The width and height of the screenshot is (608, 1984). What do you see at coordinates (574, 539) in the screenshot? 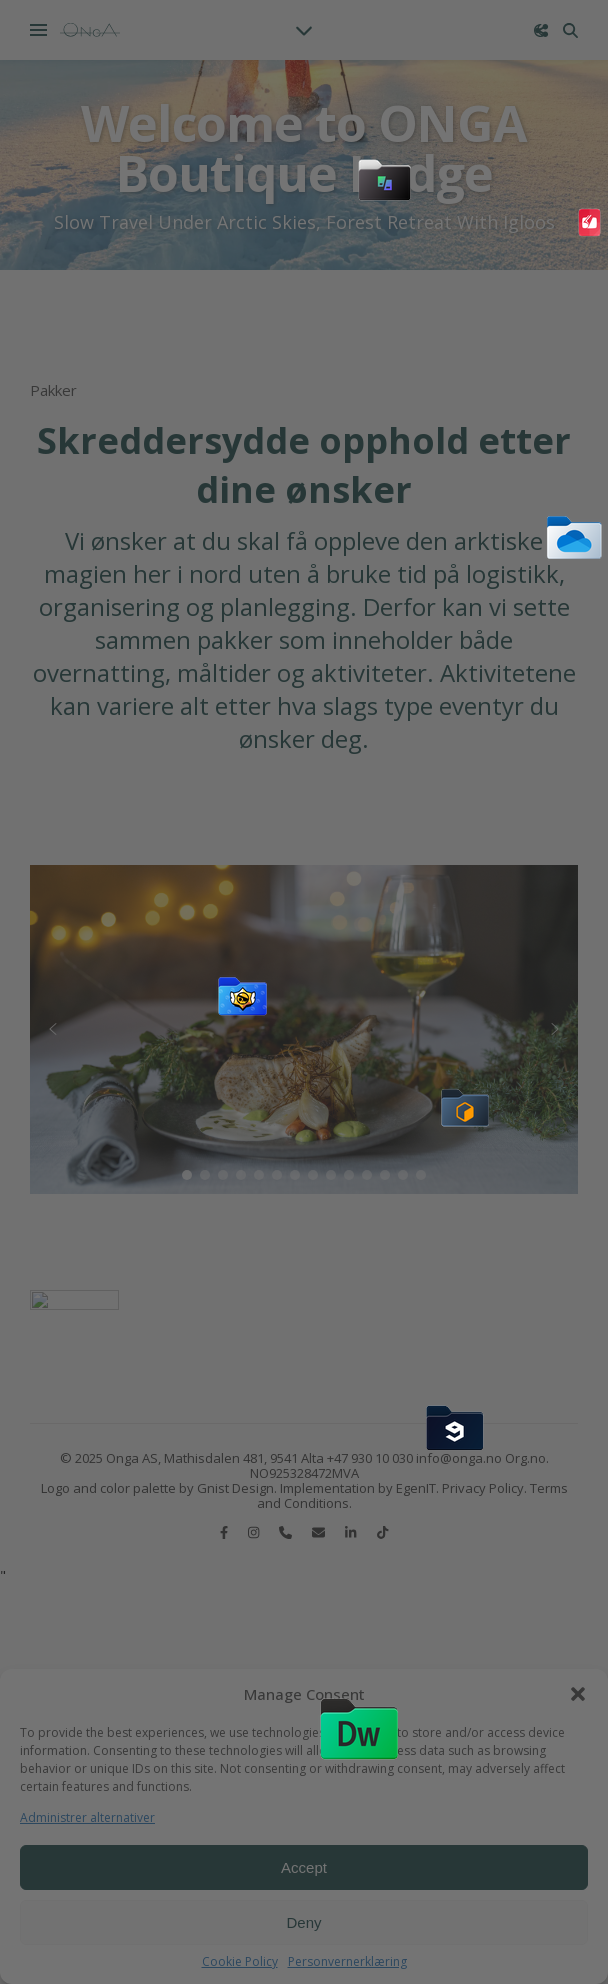
I see `open your OneDrive synced folder` at bounding box center [574, 539].